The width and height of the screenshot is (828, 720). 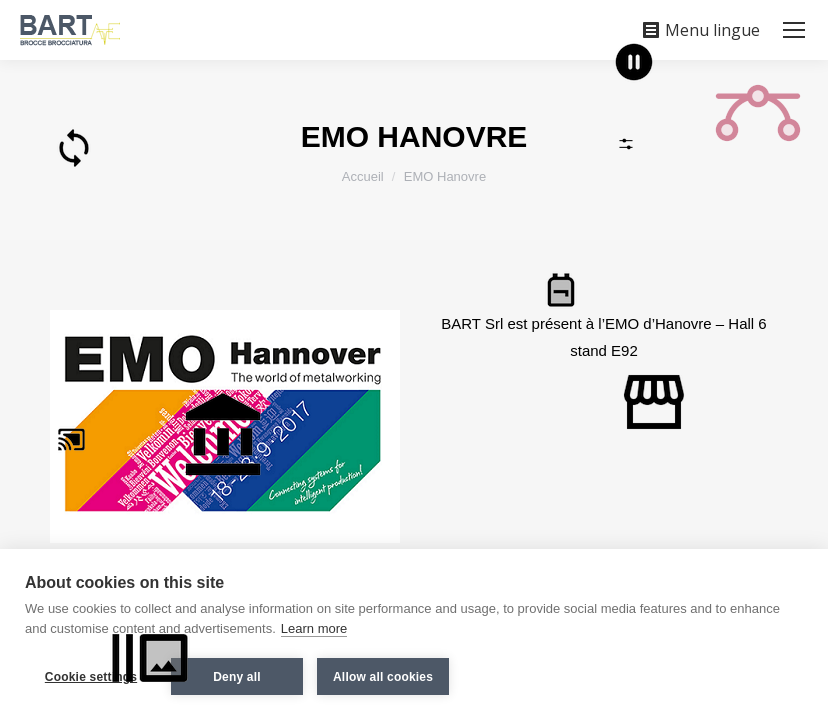 I want to click on repeat or loop playback, so click(x=74, y=148).